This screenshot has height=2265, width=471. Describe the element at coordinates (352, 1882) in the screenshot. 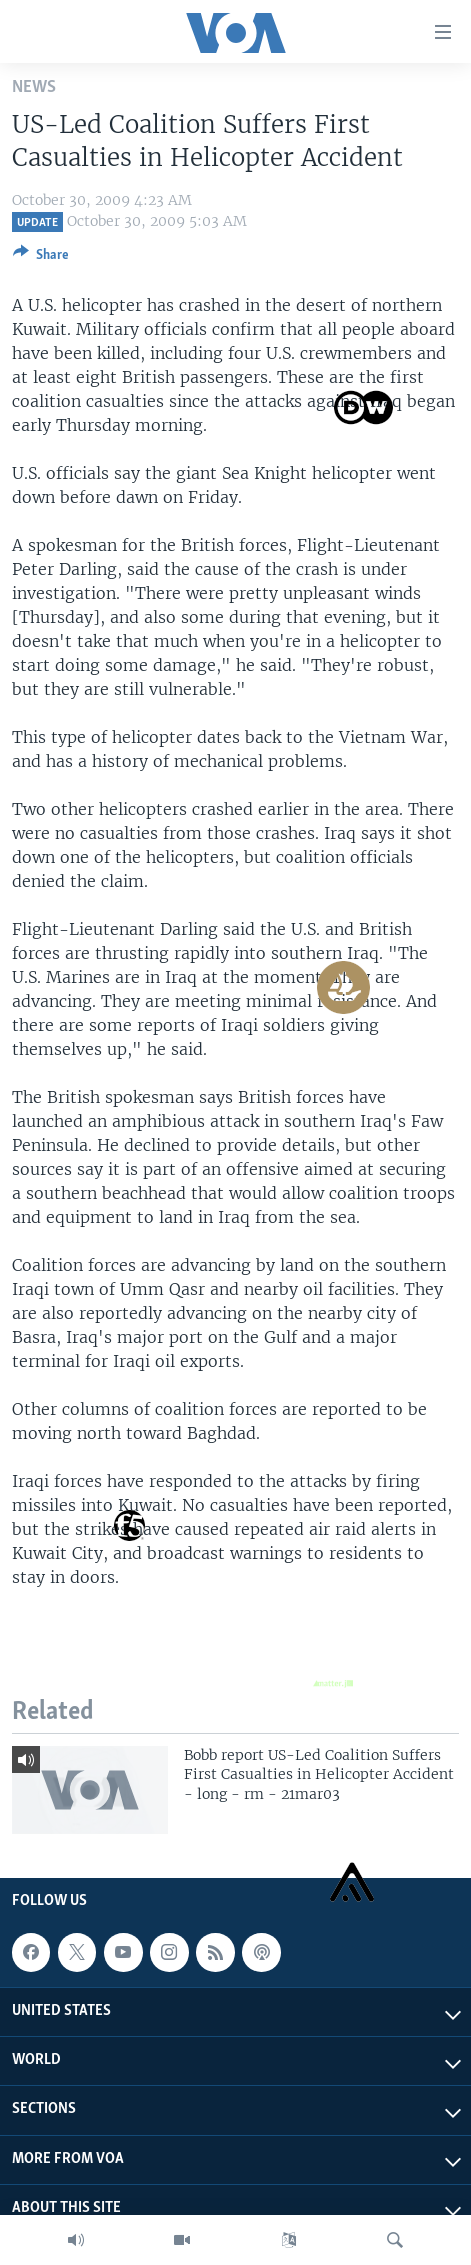

I see `open aegis authenticator app` at that location.